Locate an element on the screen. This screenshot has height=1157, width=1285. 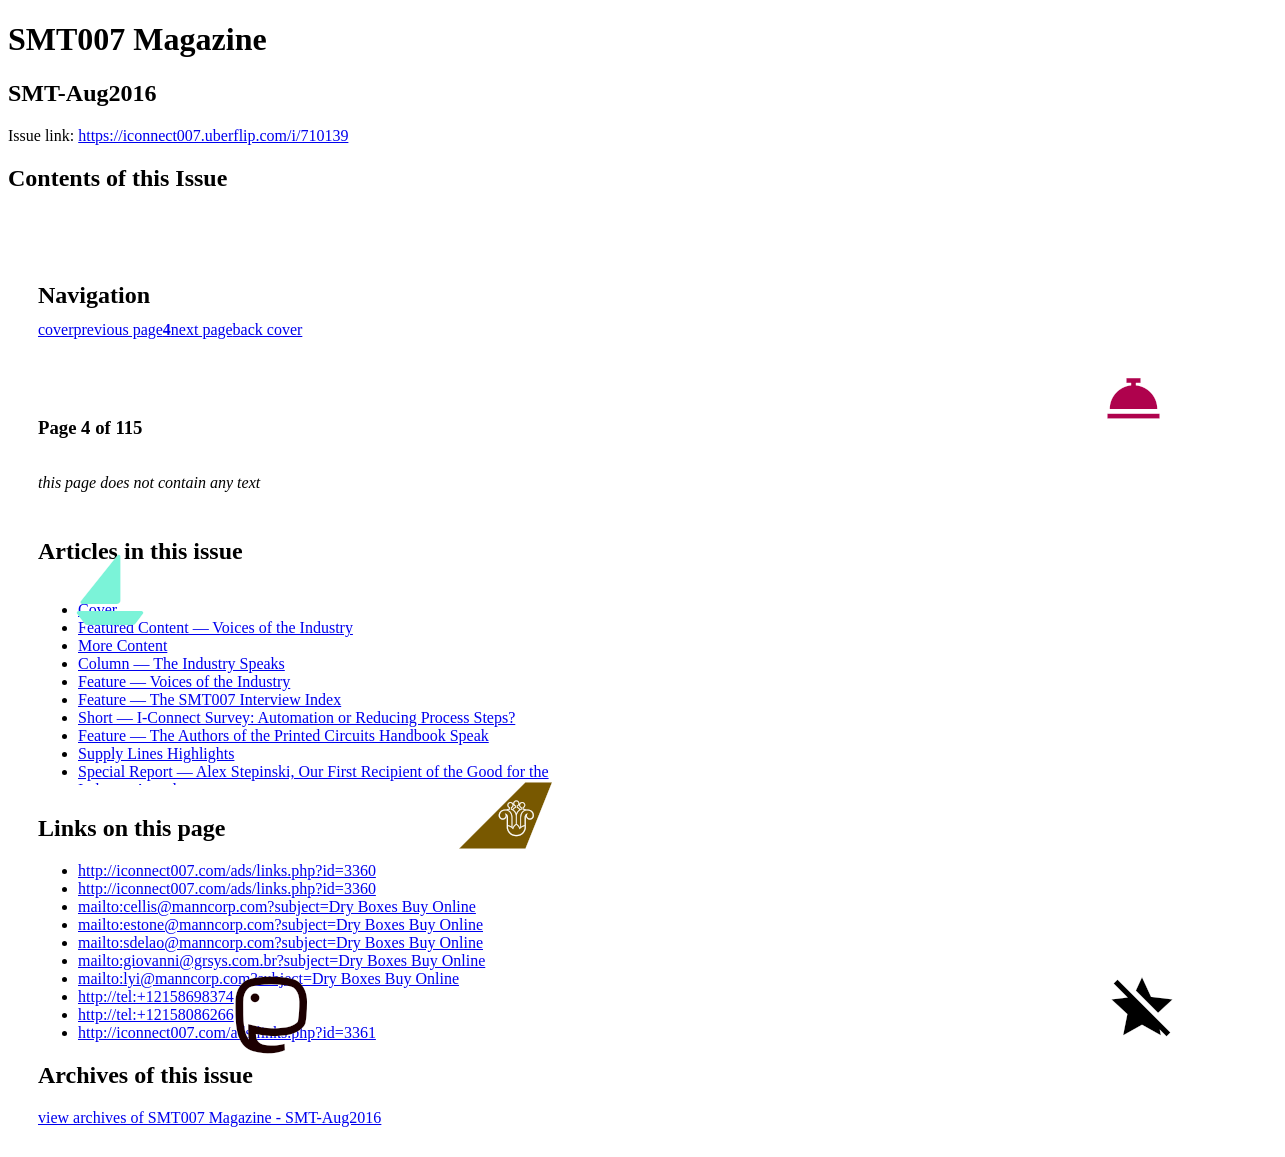
request assistance or customer service is located at coordinates (1133, 399).